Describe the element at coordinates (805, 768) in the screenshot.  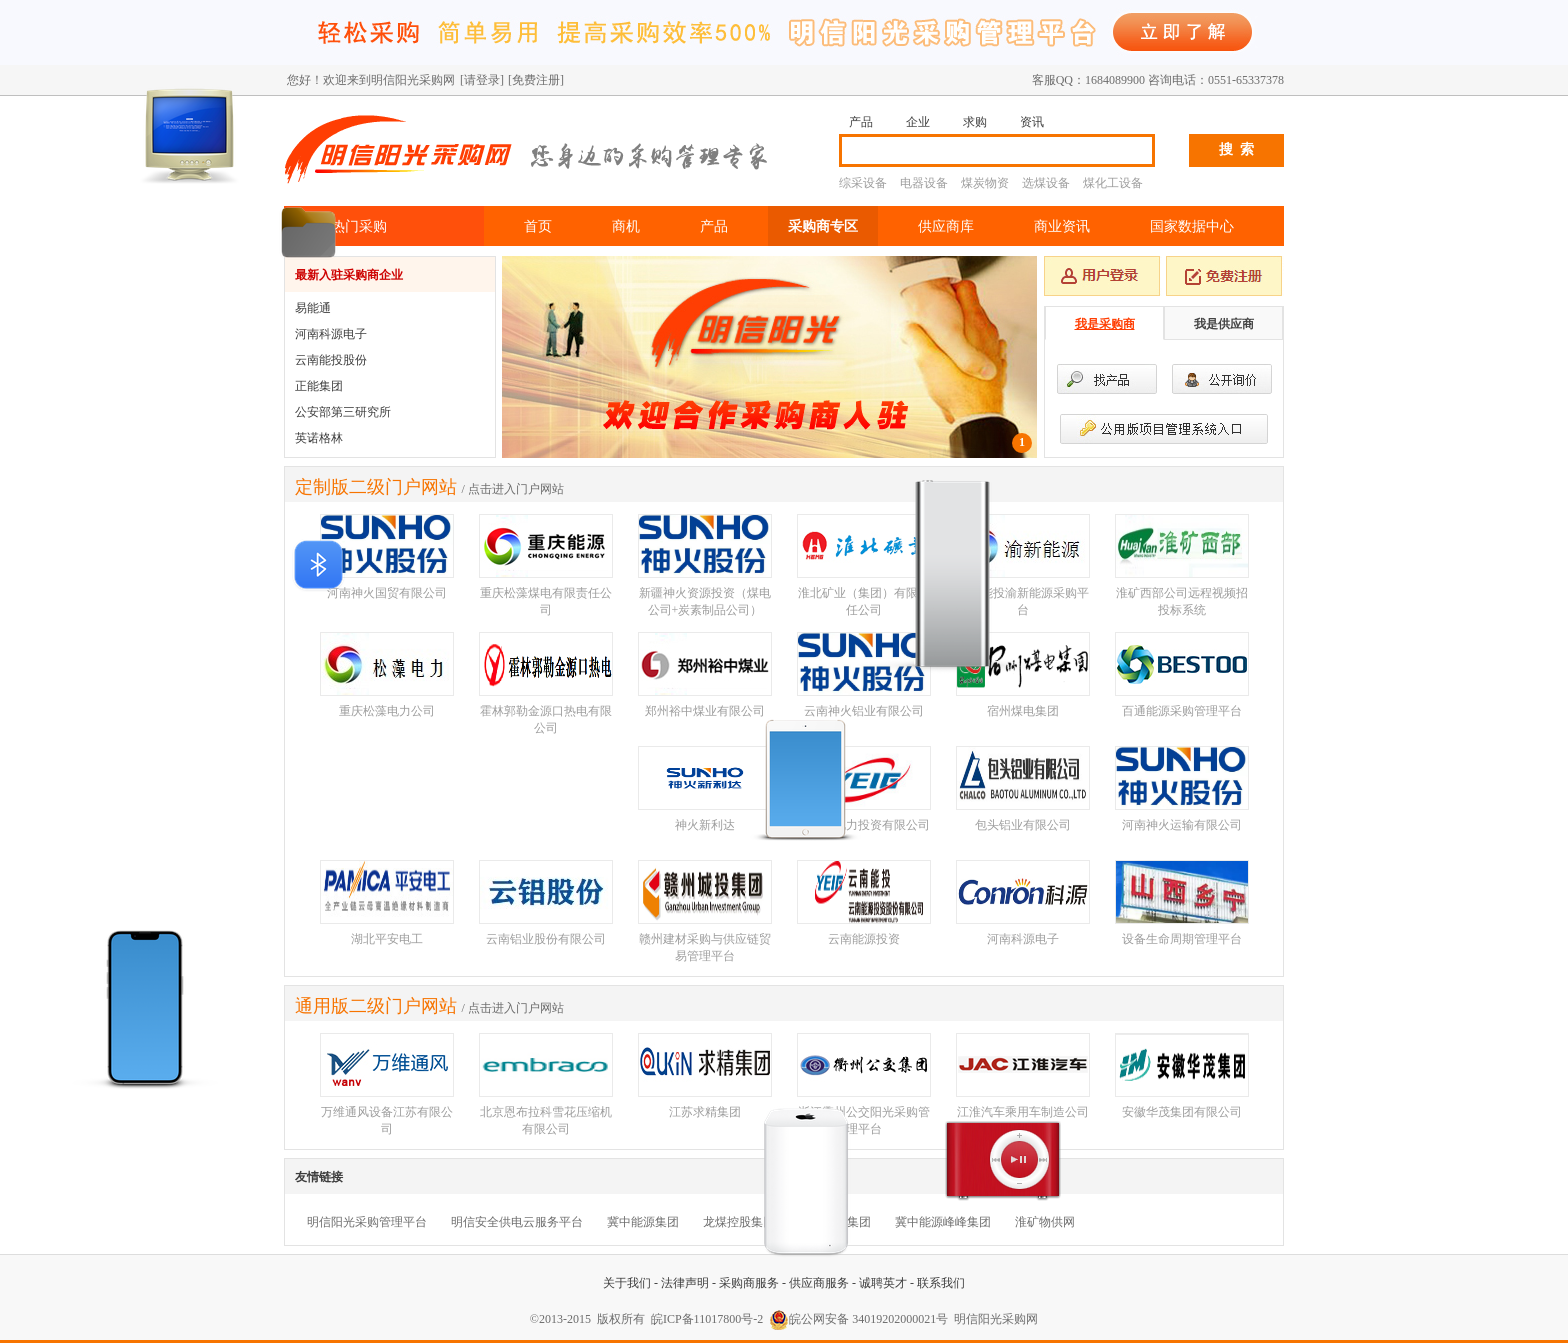
I see `iPad Mini 3 device with cellular connectivity` at that location.